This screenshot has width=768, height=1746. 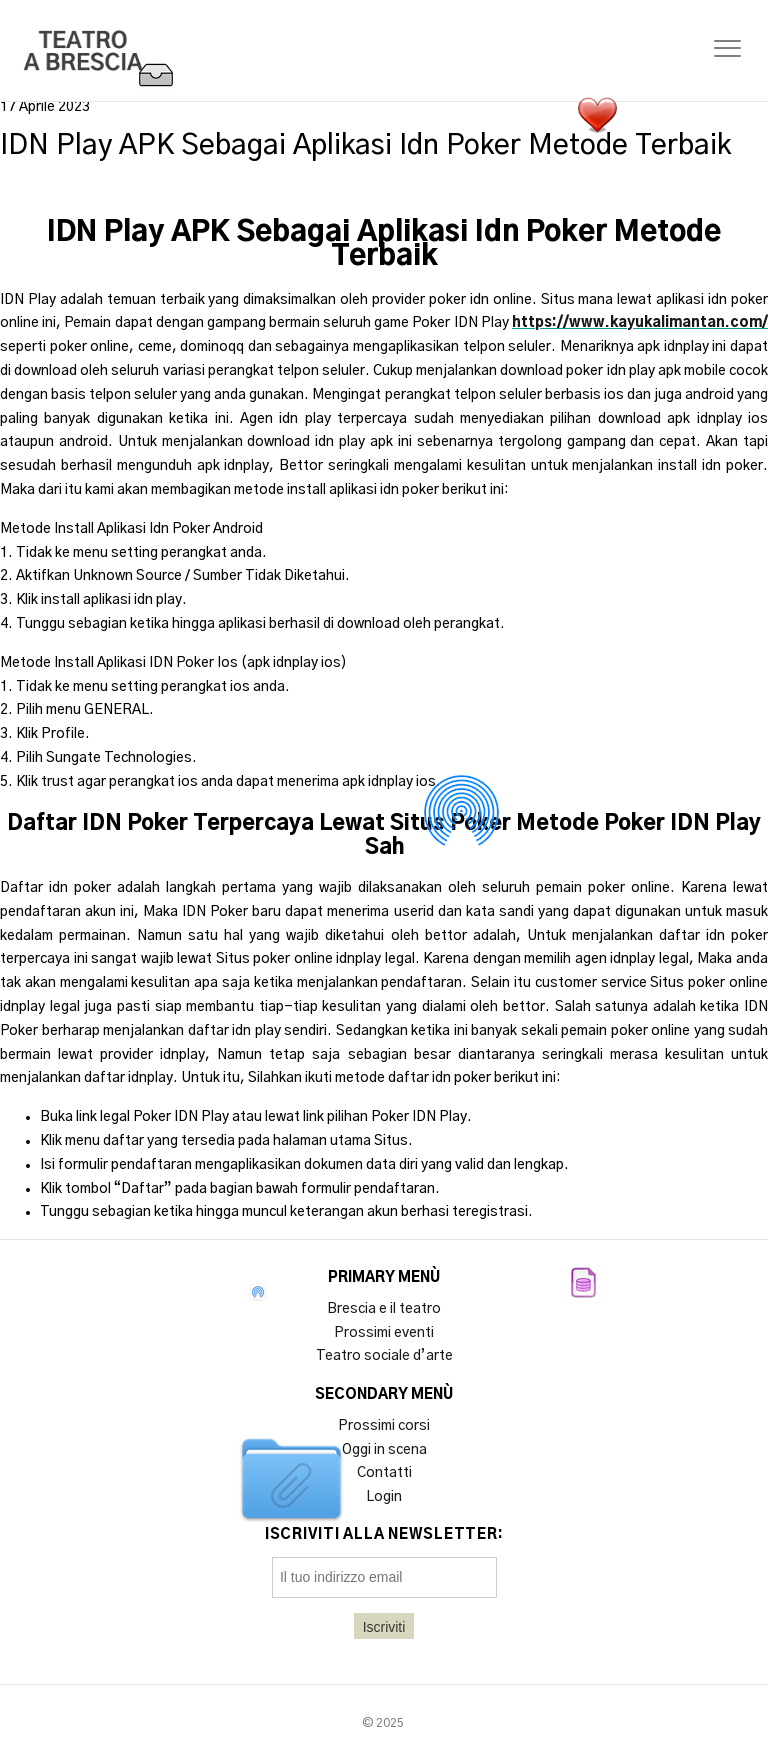 I want to click on share files wirelessly via AirDrop, so click(x=461, y=812).